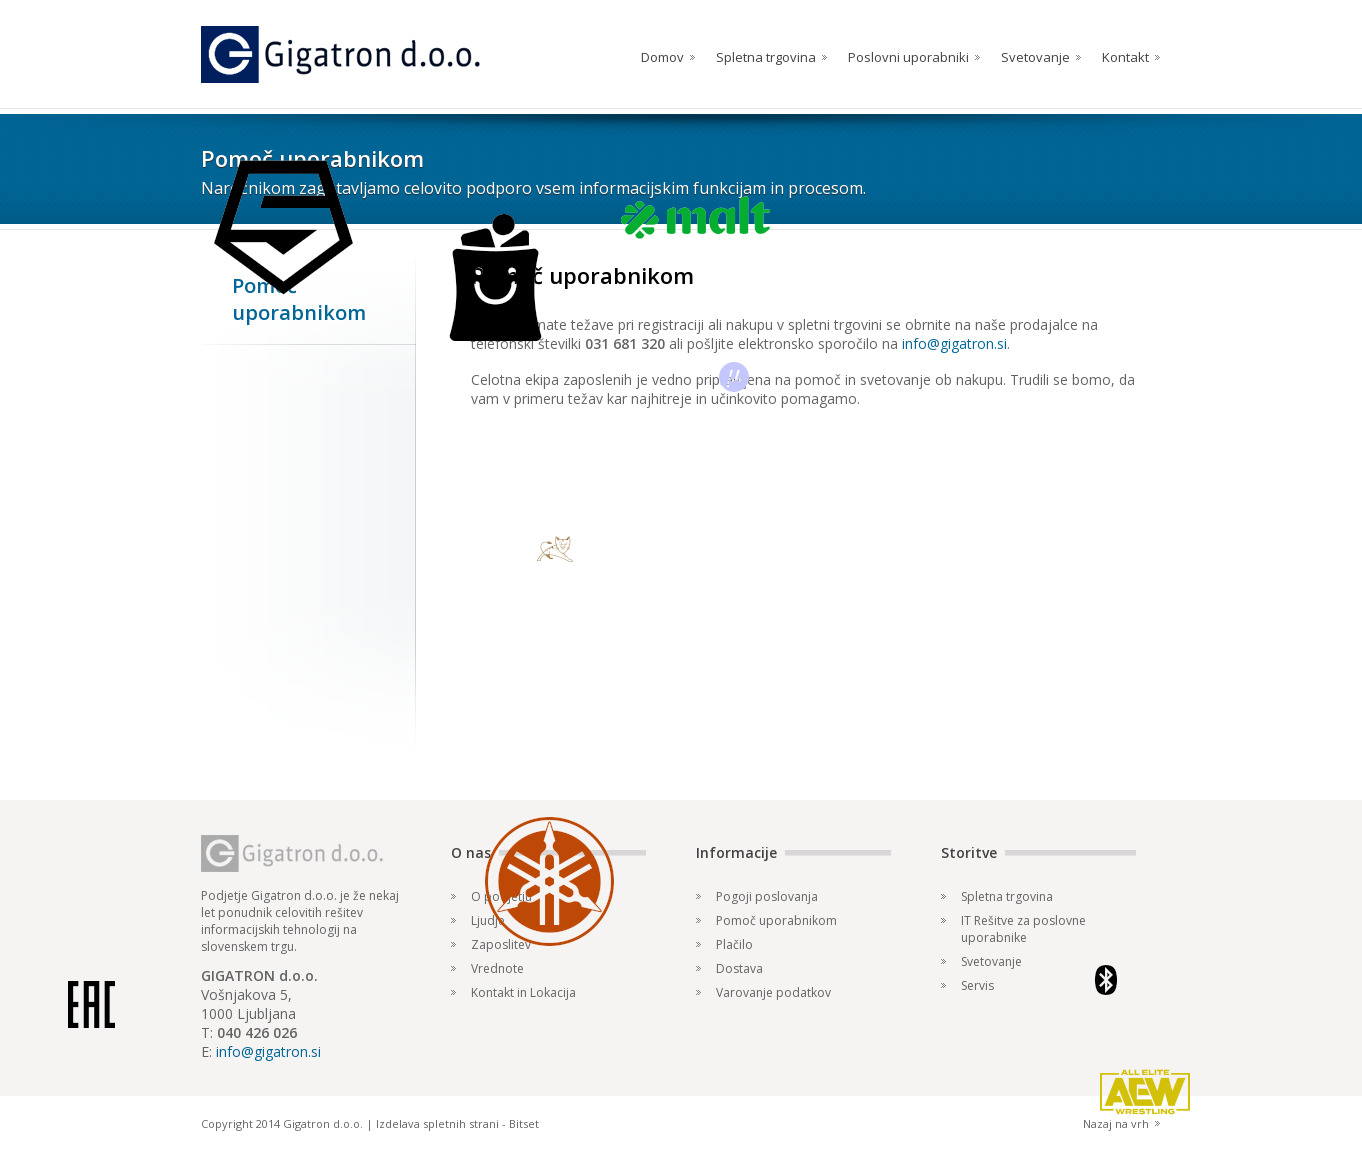 This screenshot has height=1151, width=1362. Describe the element at coordinates (91, 1004) in the screenshot. I see `EAC (Eurasian Conformity) certification mark` at that location.